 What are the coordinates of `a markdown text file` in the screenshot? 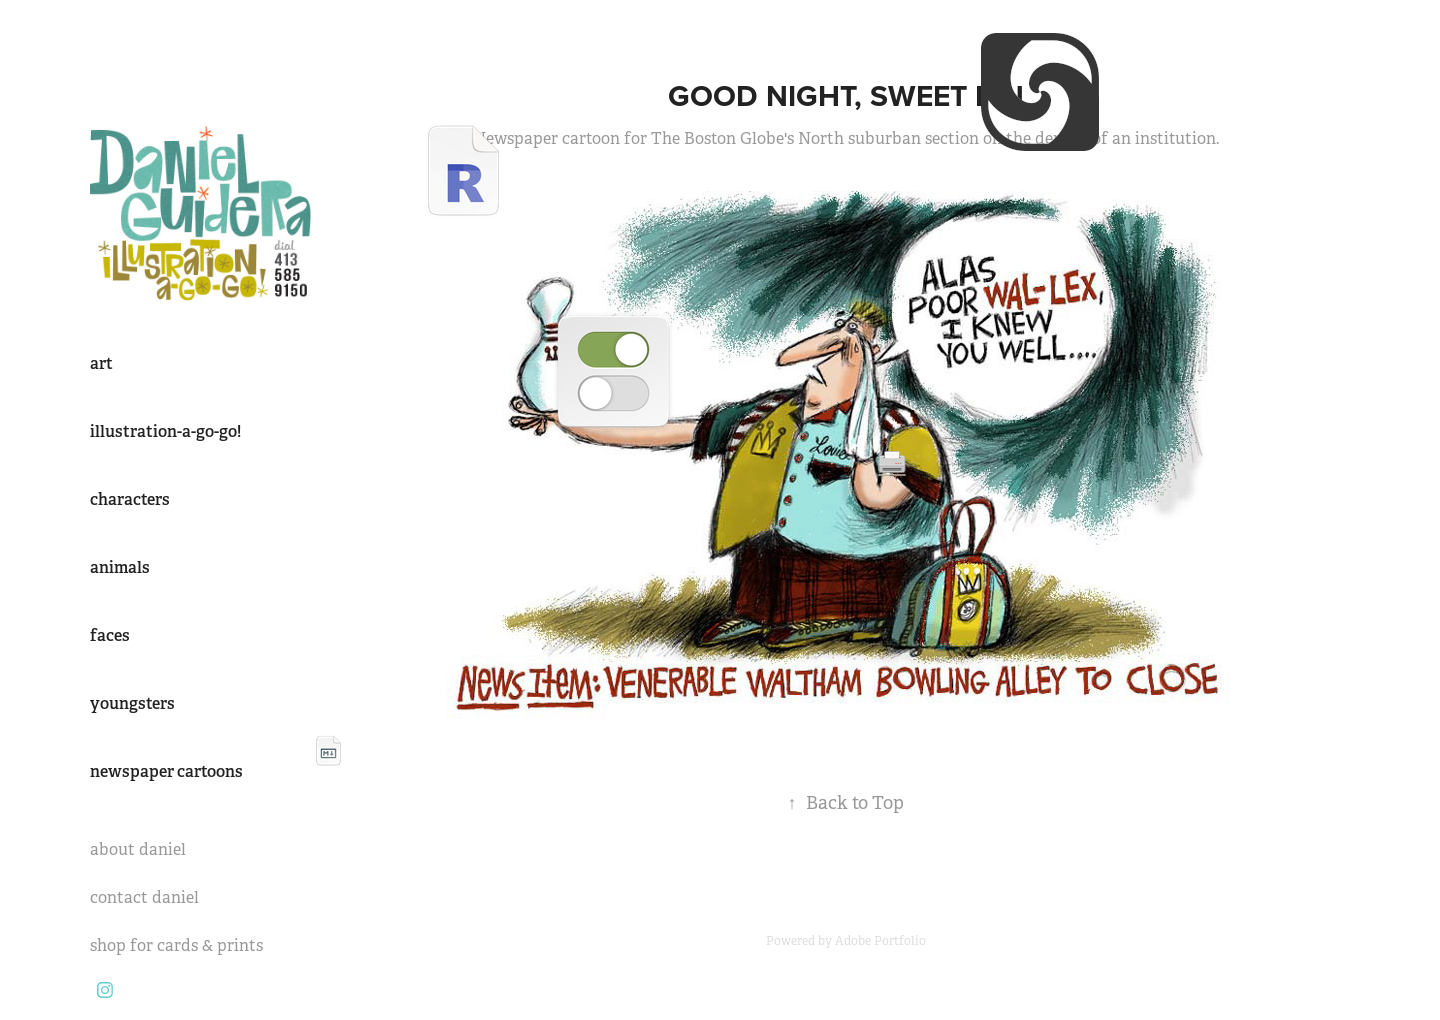 It's located at (328, 750).